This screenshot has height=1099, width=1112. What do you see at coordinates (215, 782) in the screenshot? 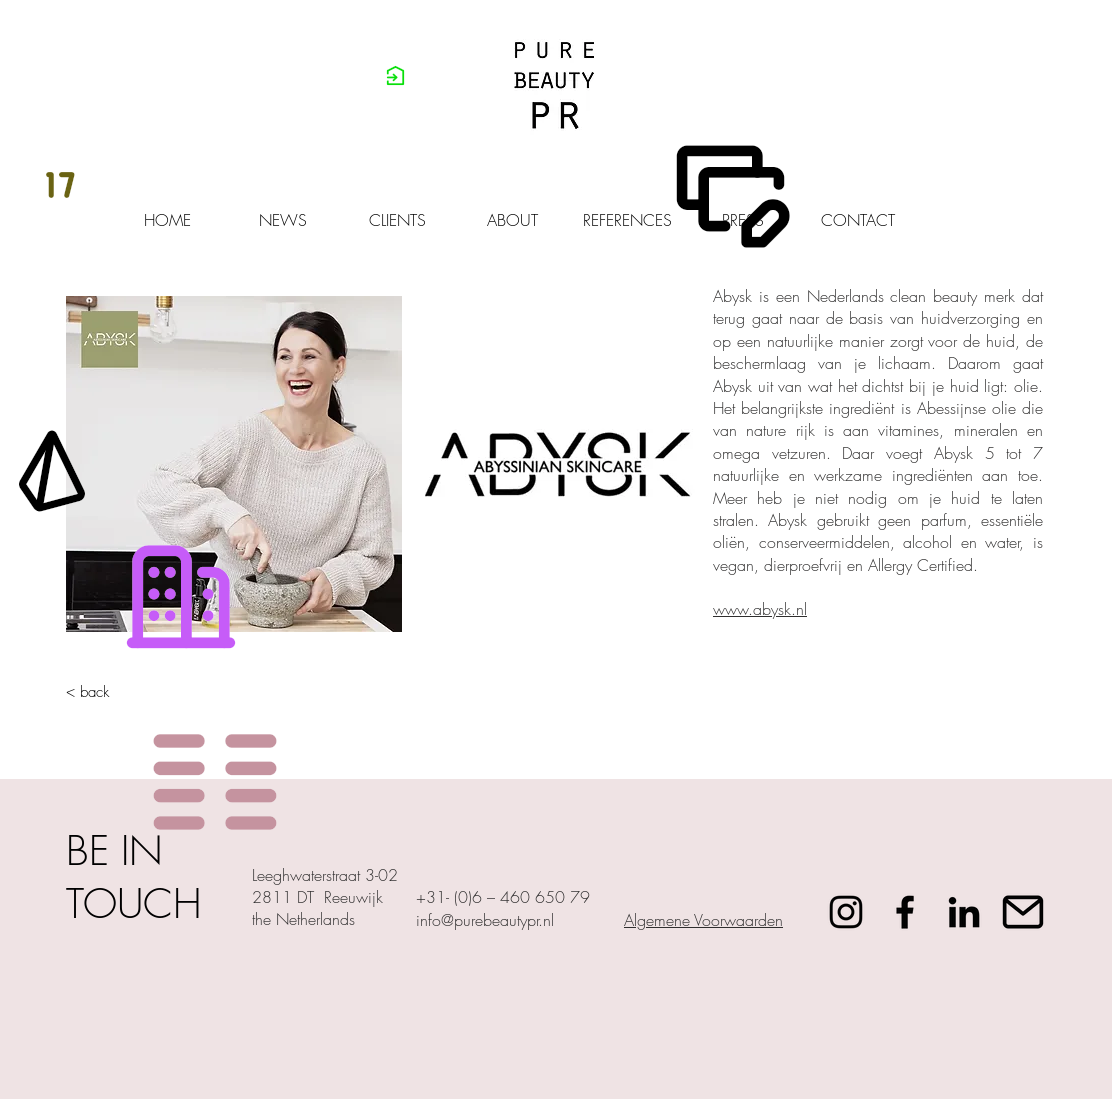
I see `switch to column view layout` at bounding box center [215, 782].